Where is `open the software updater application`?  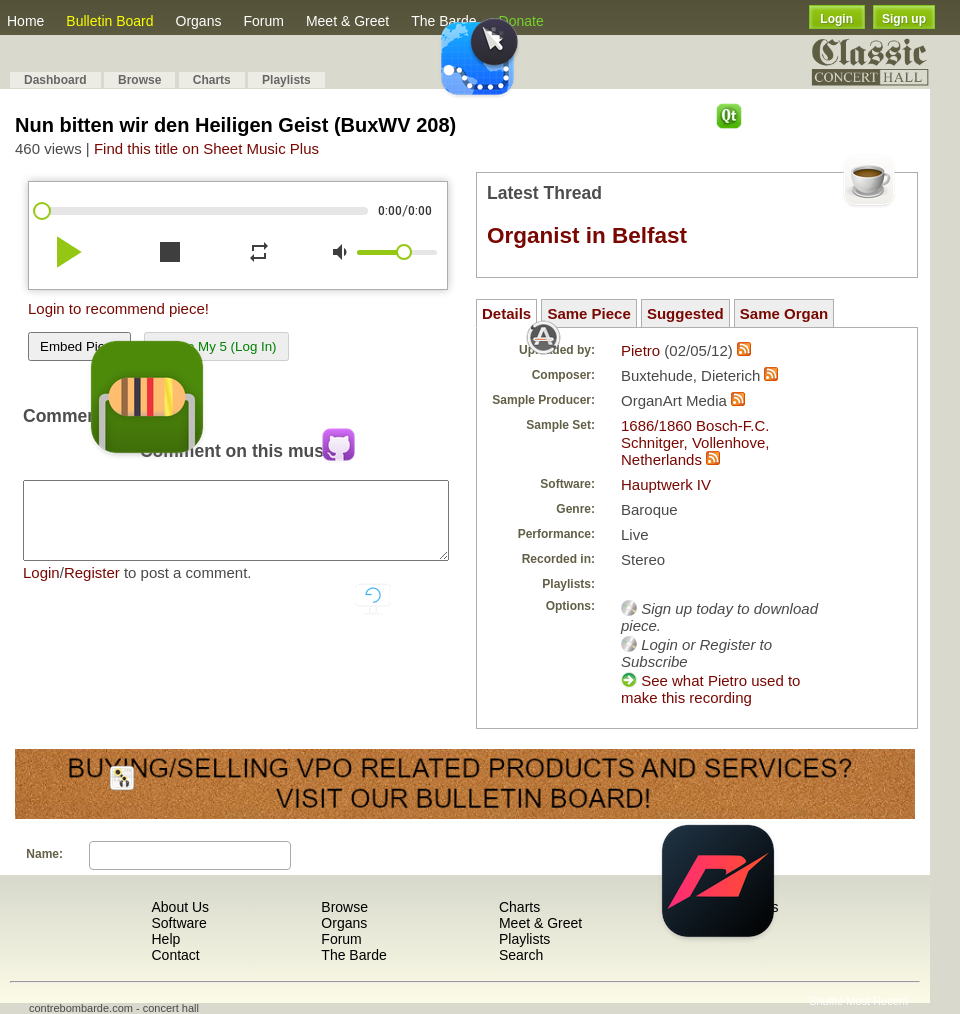
open the software updater application is located at coordinates (543, 337).